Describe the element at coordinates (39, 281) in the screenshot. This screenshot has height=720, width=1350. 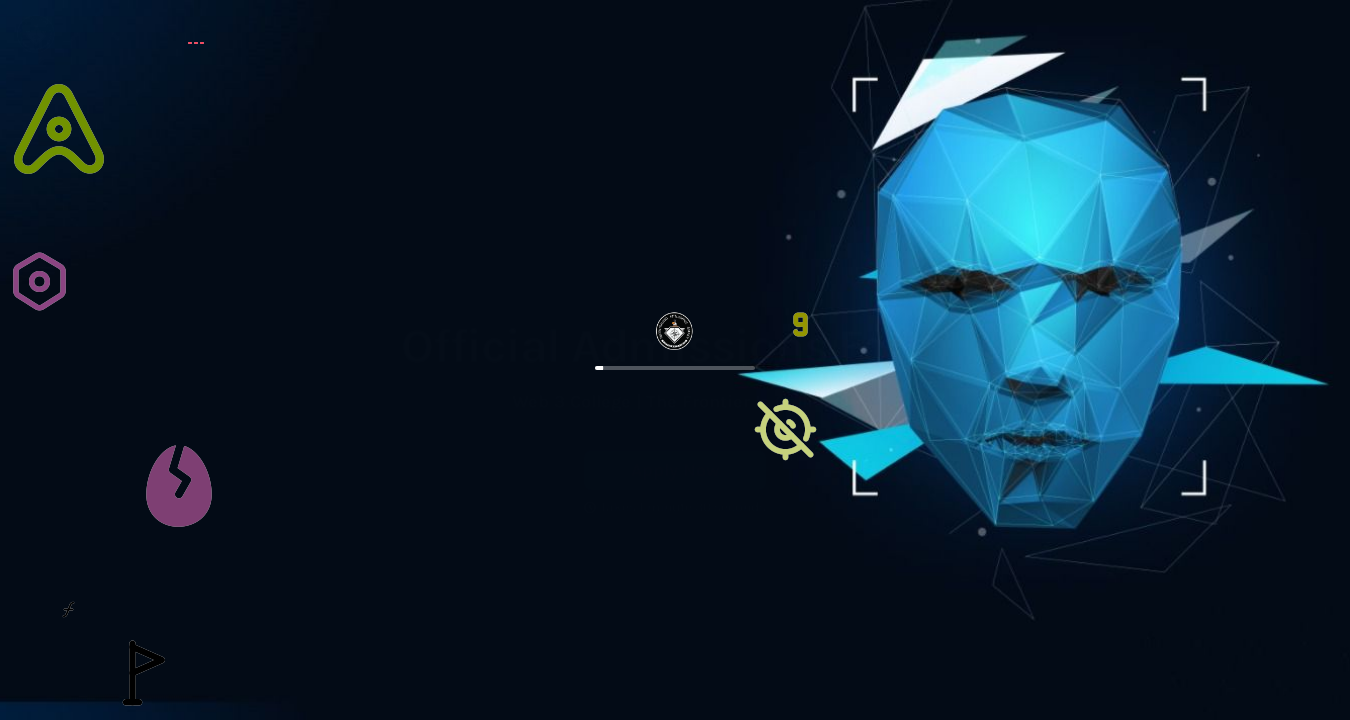
I see `access settings or preferences` at that location.